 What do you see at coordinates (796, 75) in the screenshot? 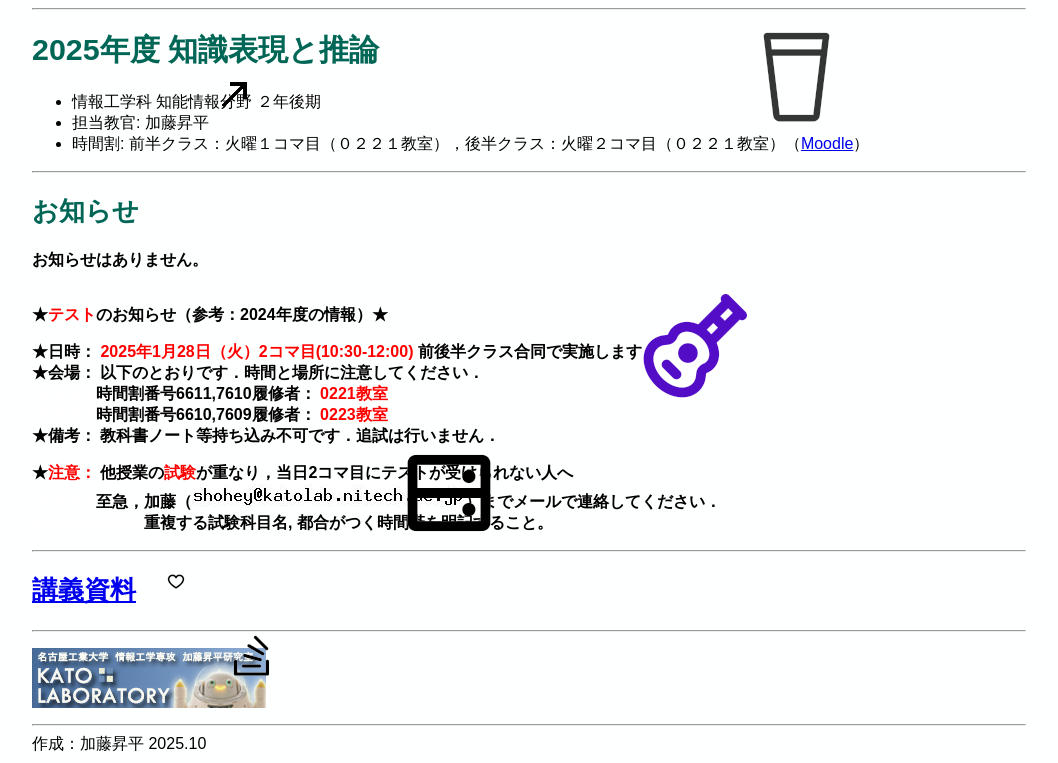
I see `view nearby bars or pubs` at bounding box center [796, 75].